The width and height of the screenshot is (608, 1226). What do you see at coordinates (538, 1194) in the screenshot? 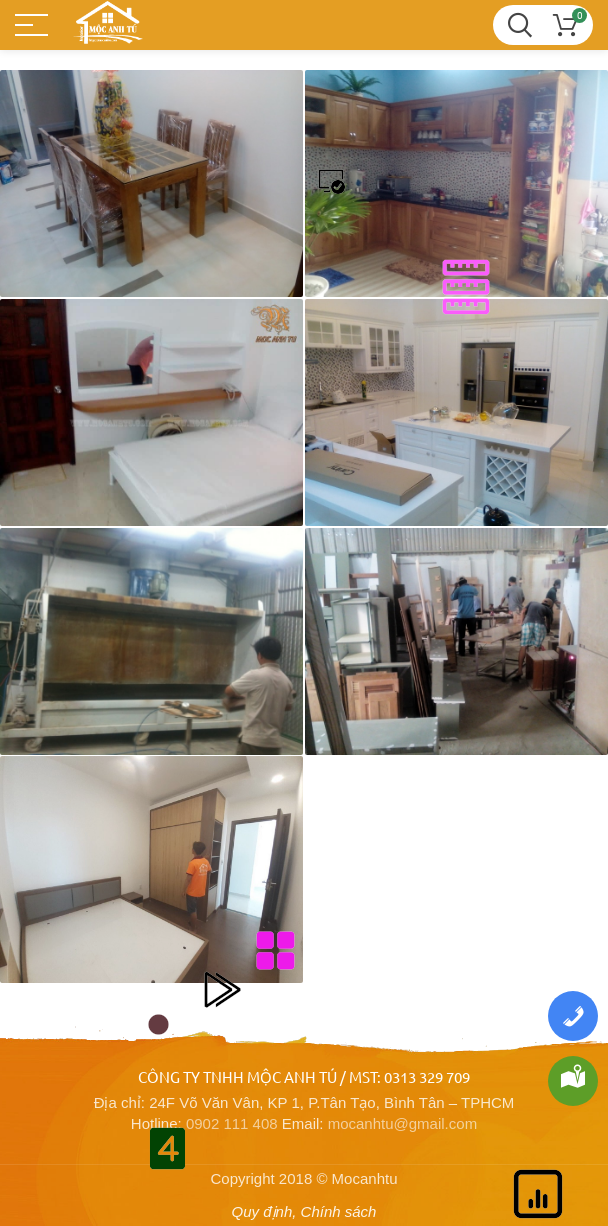
I see `align content to bottom center` at bounding box center [538, 1194].